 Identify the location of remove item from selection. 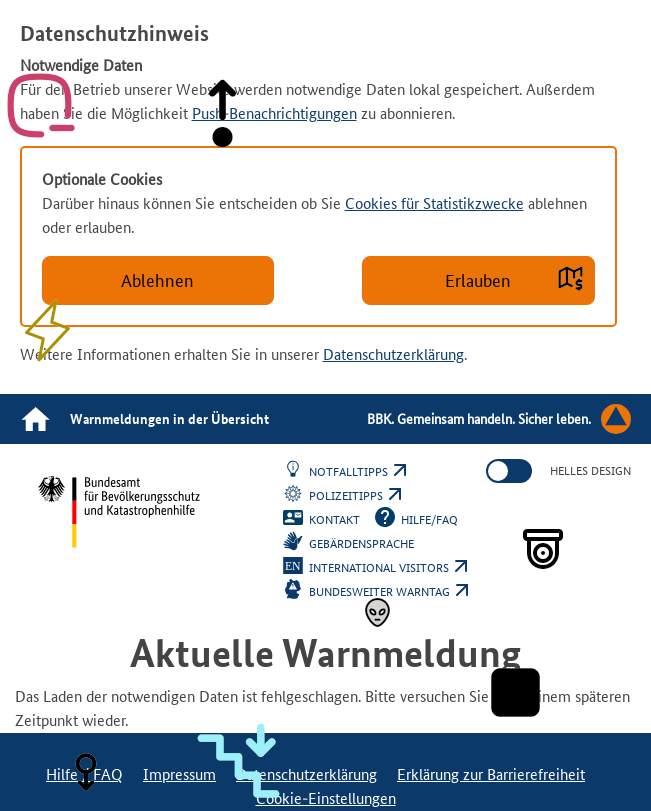
(39, 105).